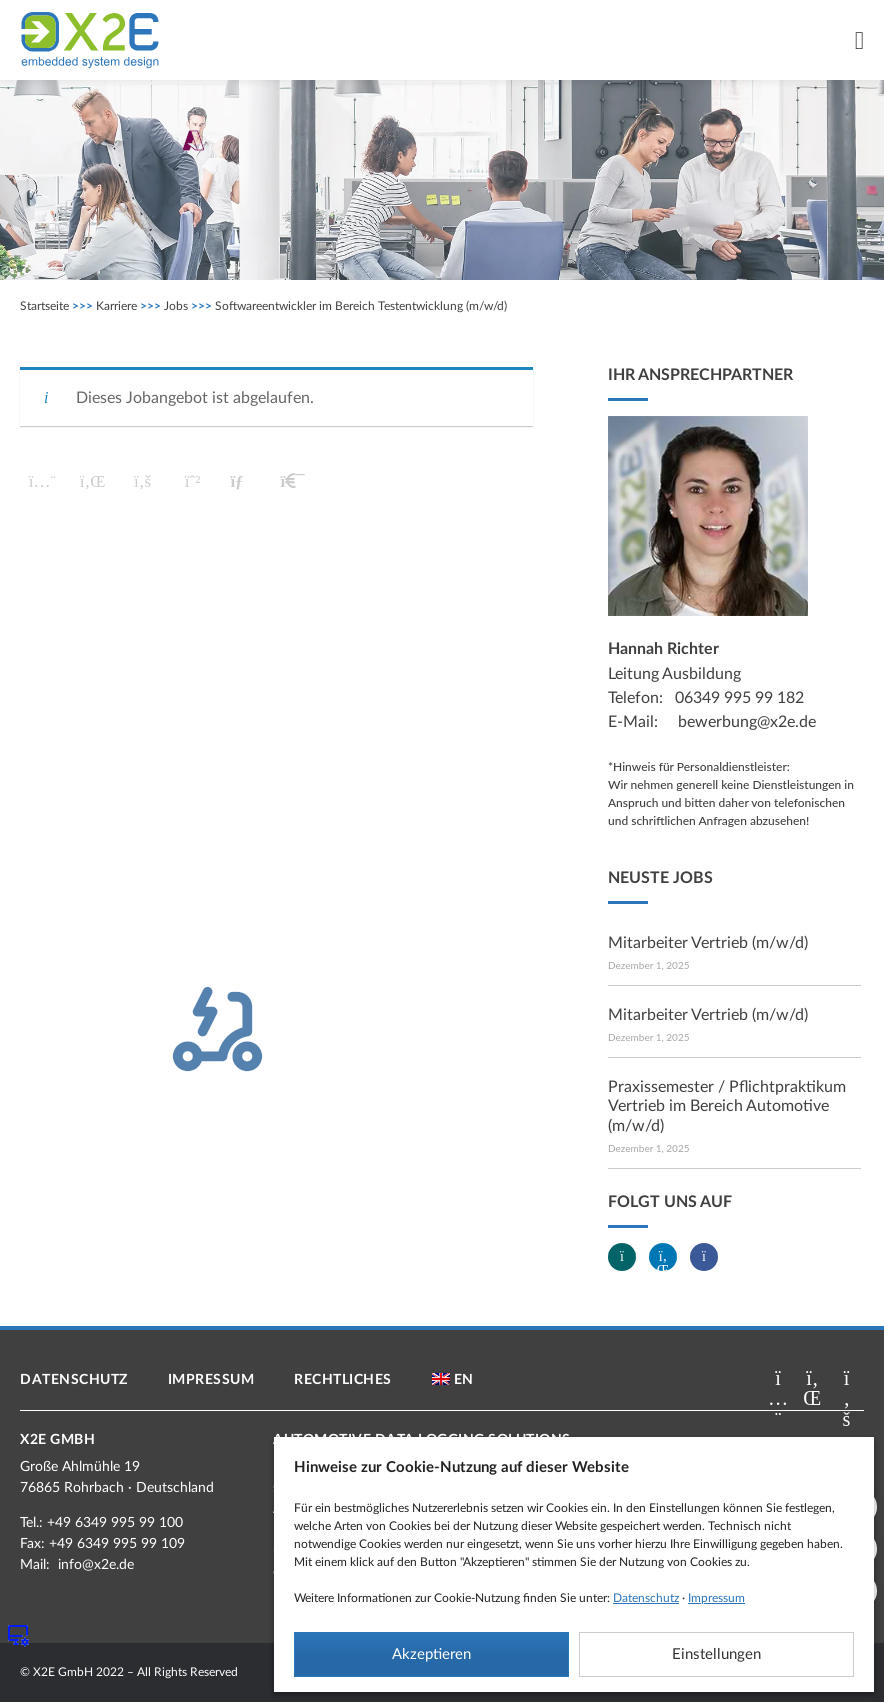  Describe the element at coordinates (18, 1635) in the screenshot. I see `access desktop display settings` at that location.